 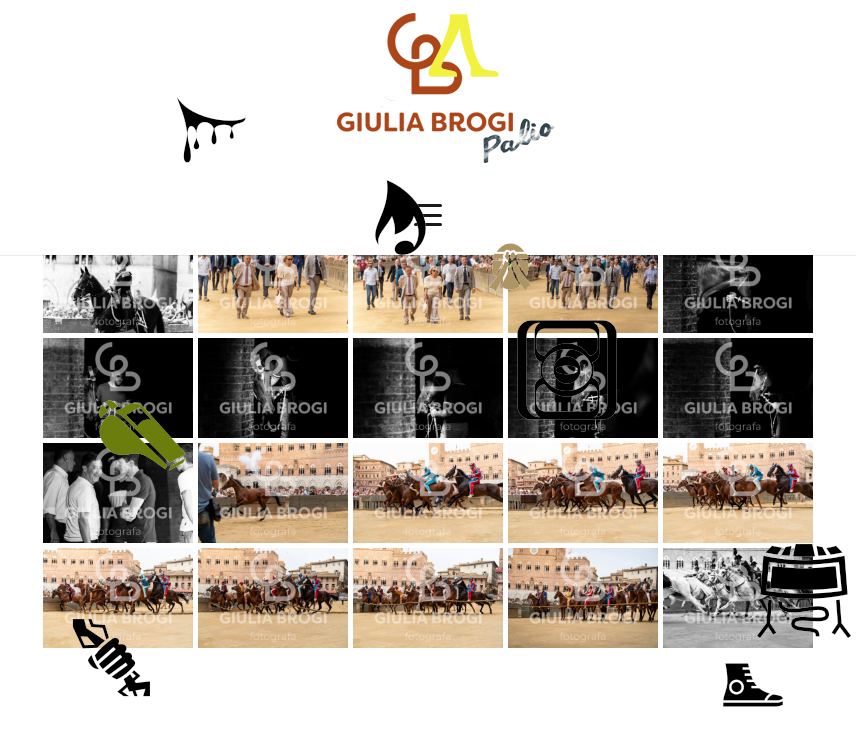 I want to click on indicates walking or movement action, so click(x=463, y=45).